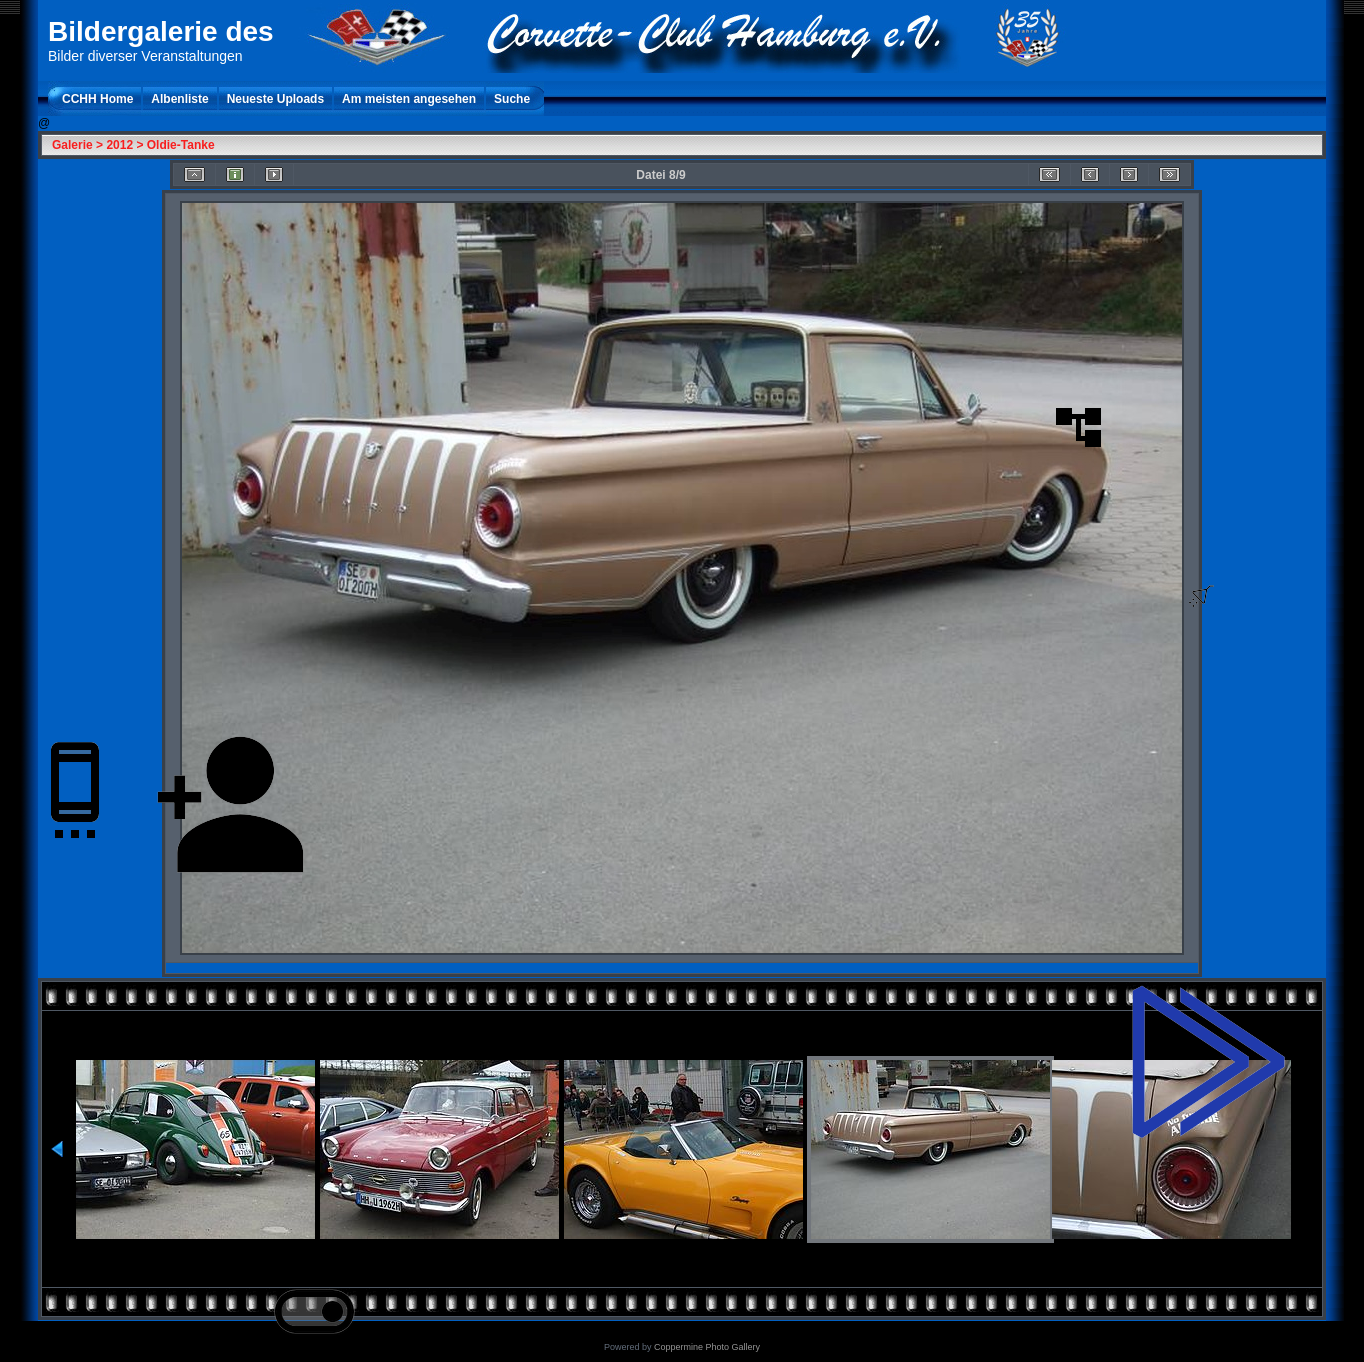 This screenshot has height=1362, width=1364. I want to click on indicates shower or bathroom facilities, so click(1201, 595).